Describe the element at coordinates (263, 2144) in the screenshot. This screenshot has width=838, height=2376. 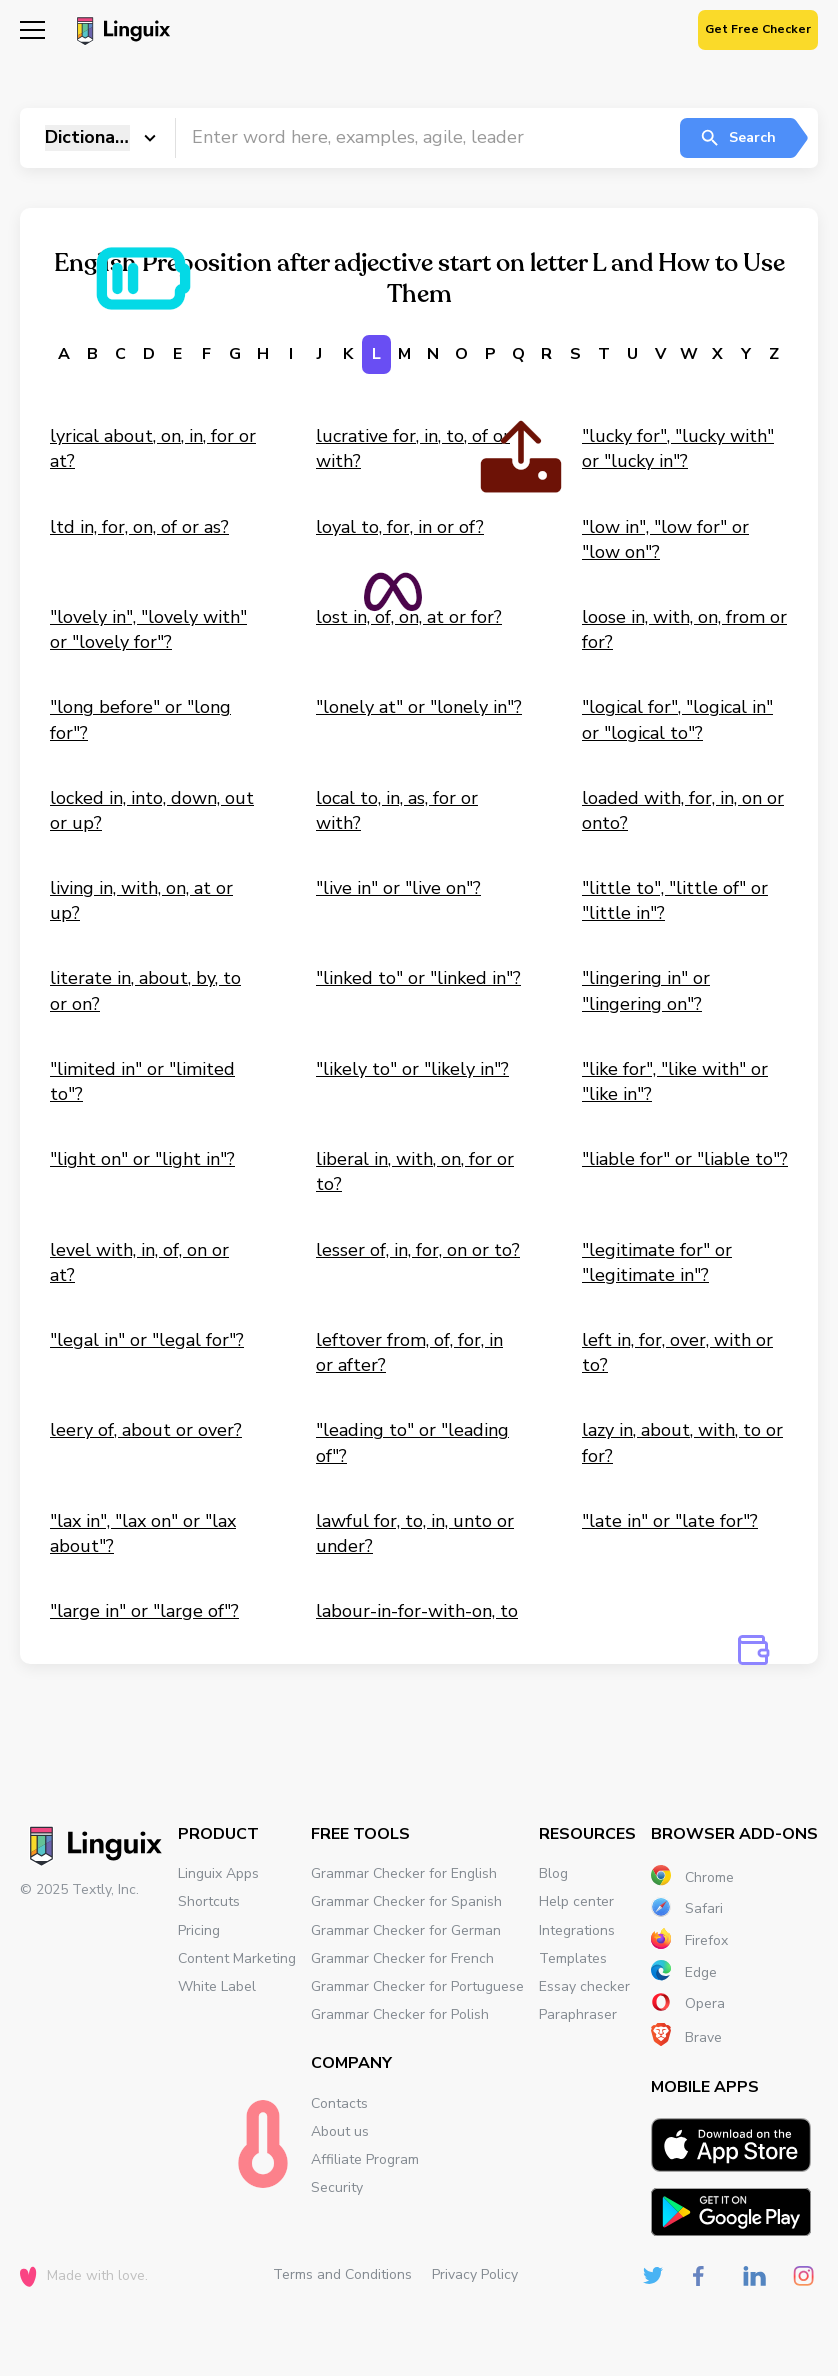
I see `indicates high temperature reading` at that location.